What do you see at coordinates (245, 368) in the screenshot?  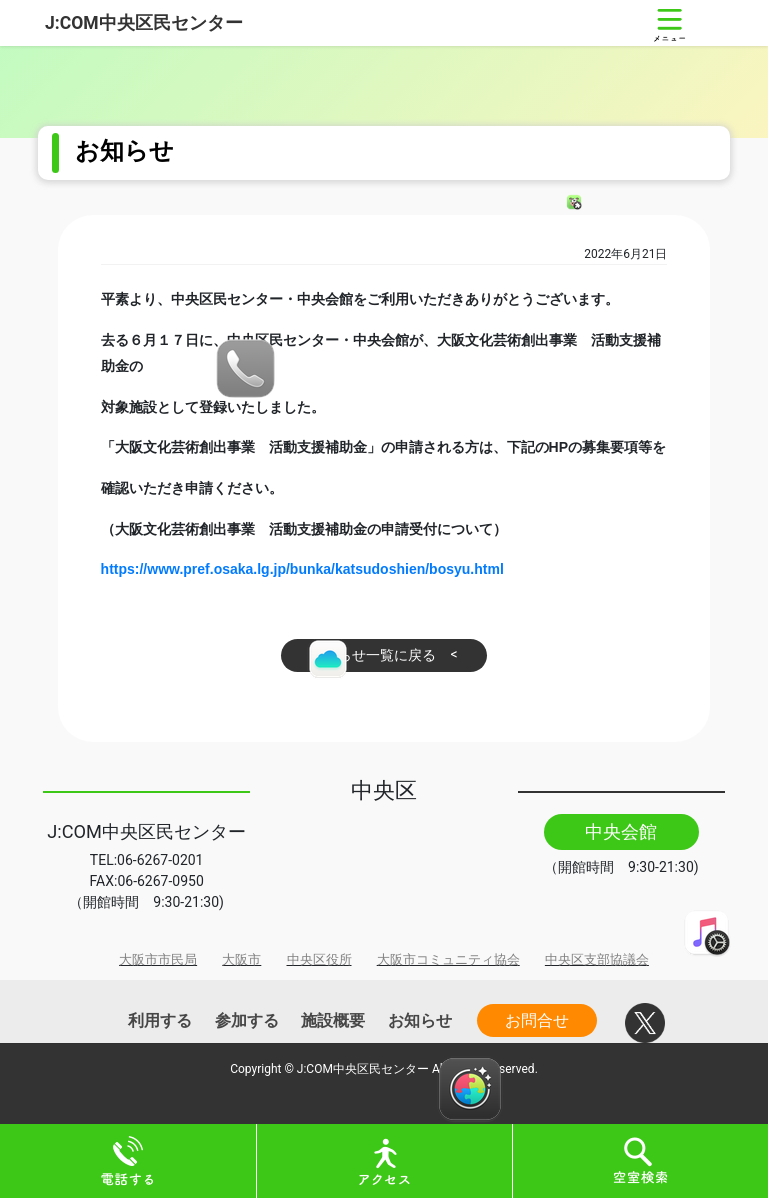 I see `open the phone app to make a call` at bounding box center [245, 368].